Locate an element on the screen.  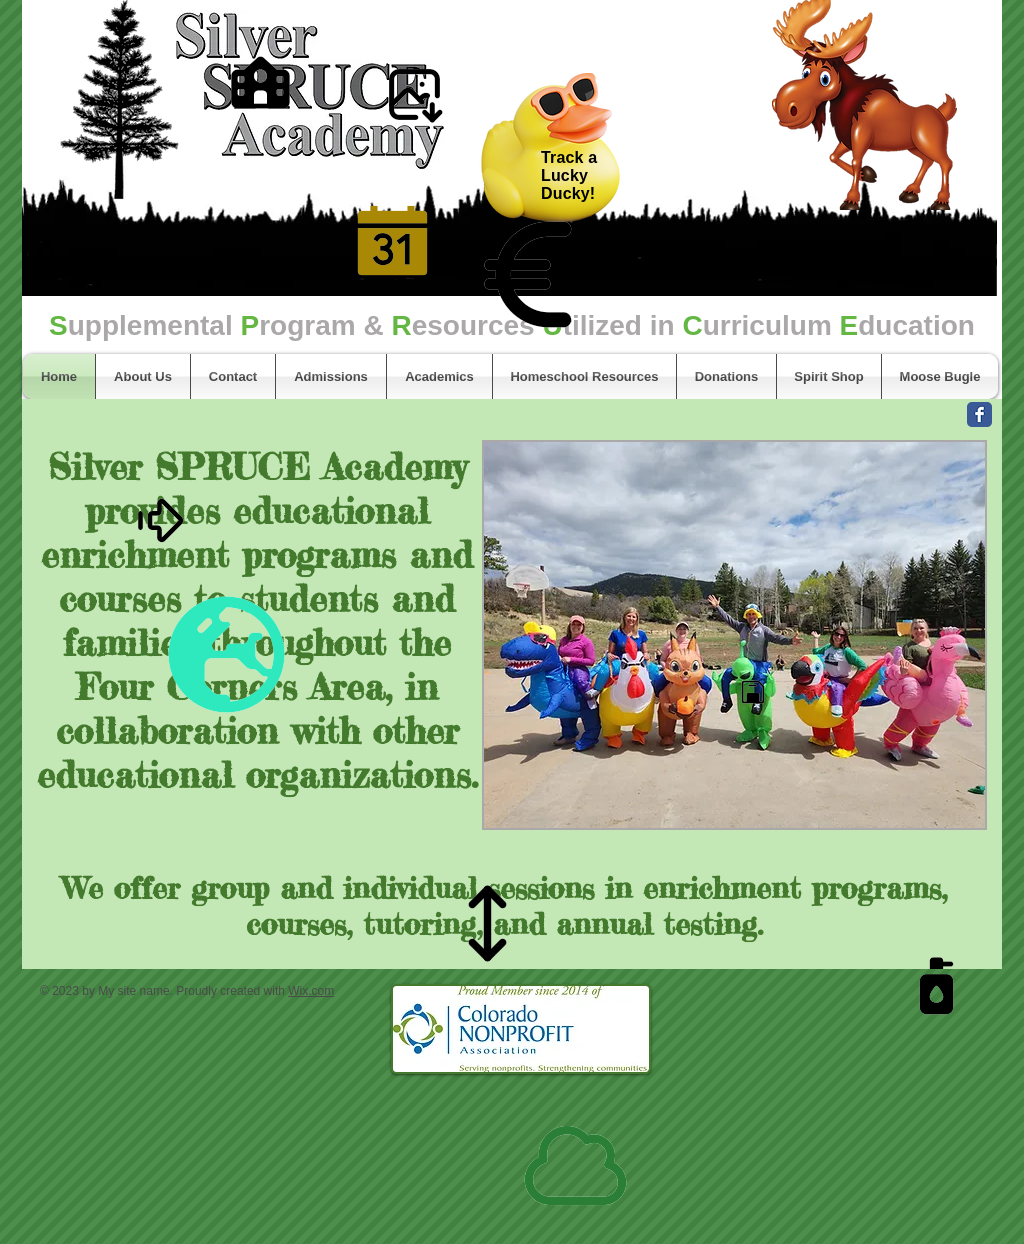
skip to end or jump forward is located at coordinates (159, 520).